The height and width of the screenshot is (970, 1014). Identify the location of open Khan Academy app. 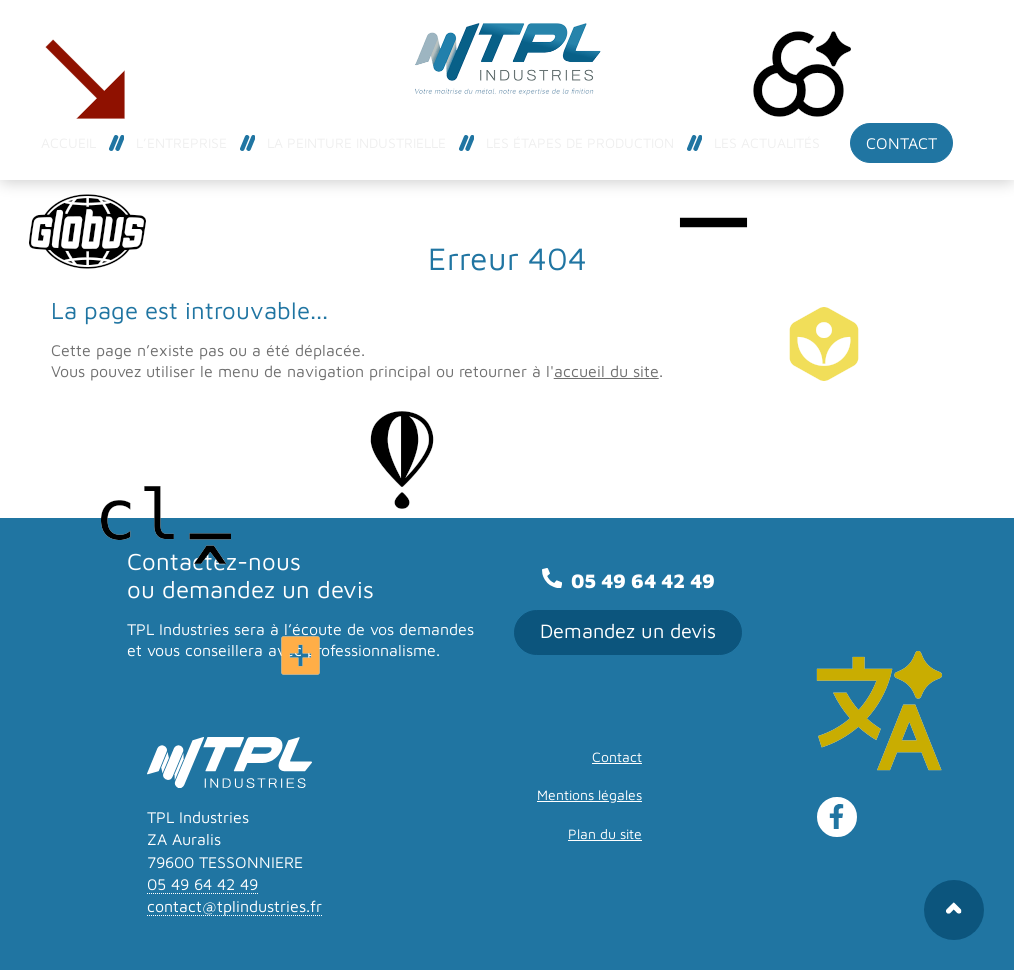
(824, 344).